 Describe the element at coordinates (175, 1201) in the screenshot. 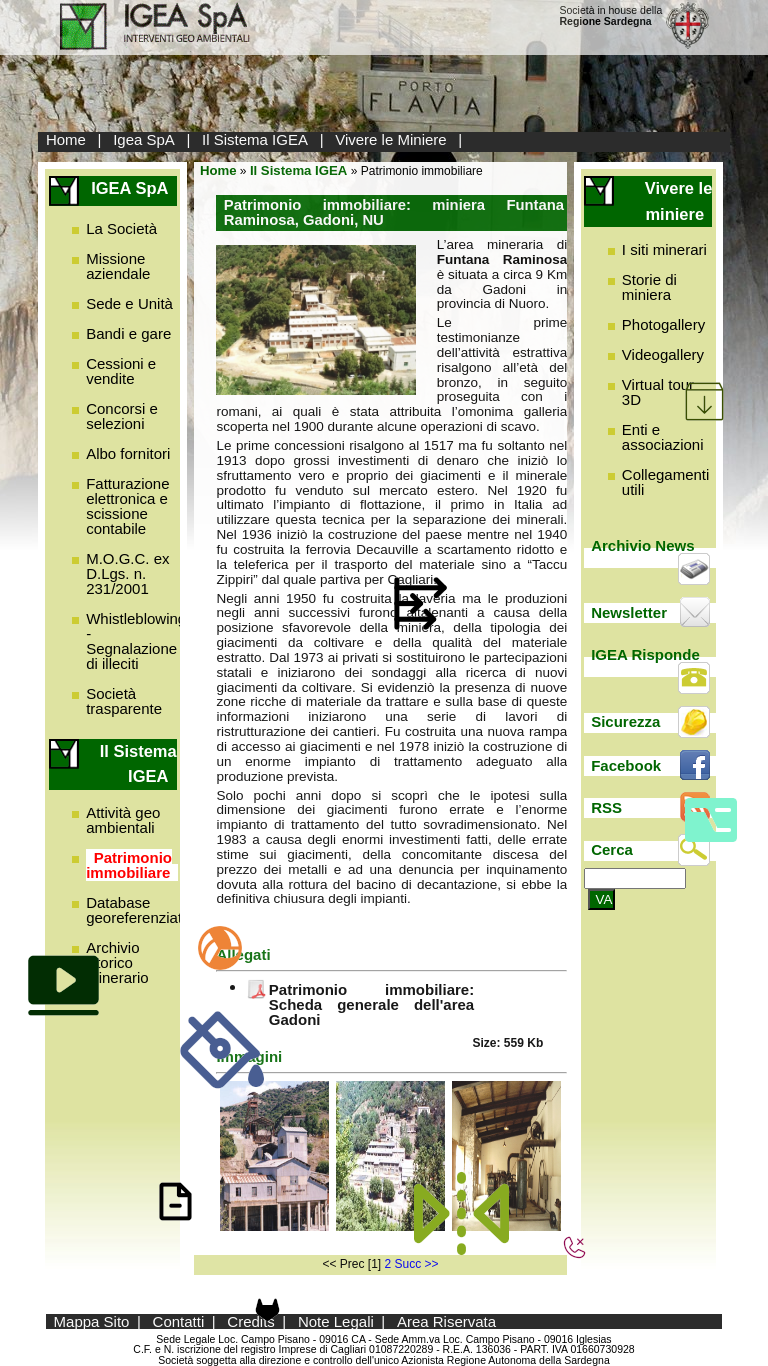

I see `remove a file from your collection` at that location.